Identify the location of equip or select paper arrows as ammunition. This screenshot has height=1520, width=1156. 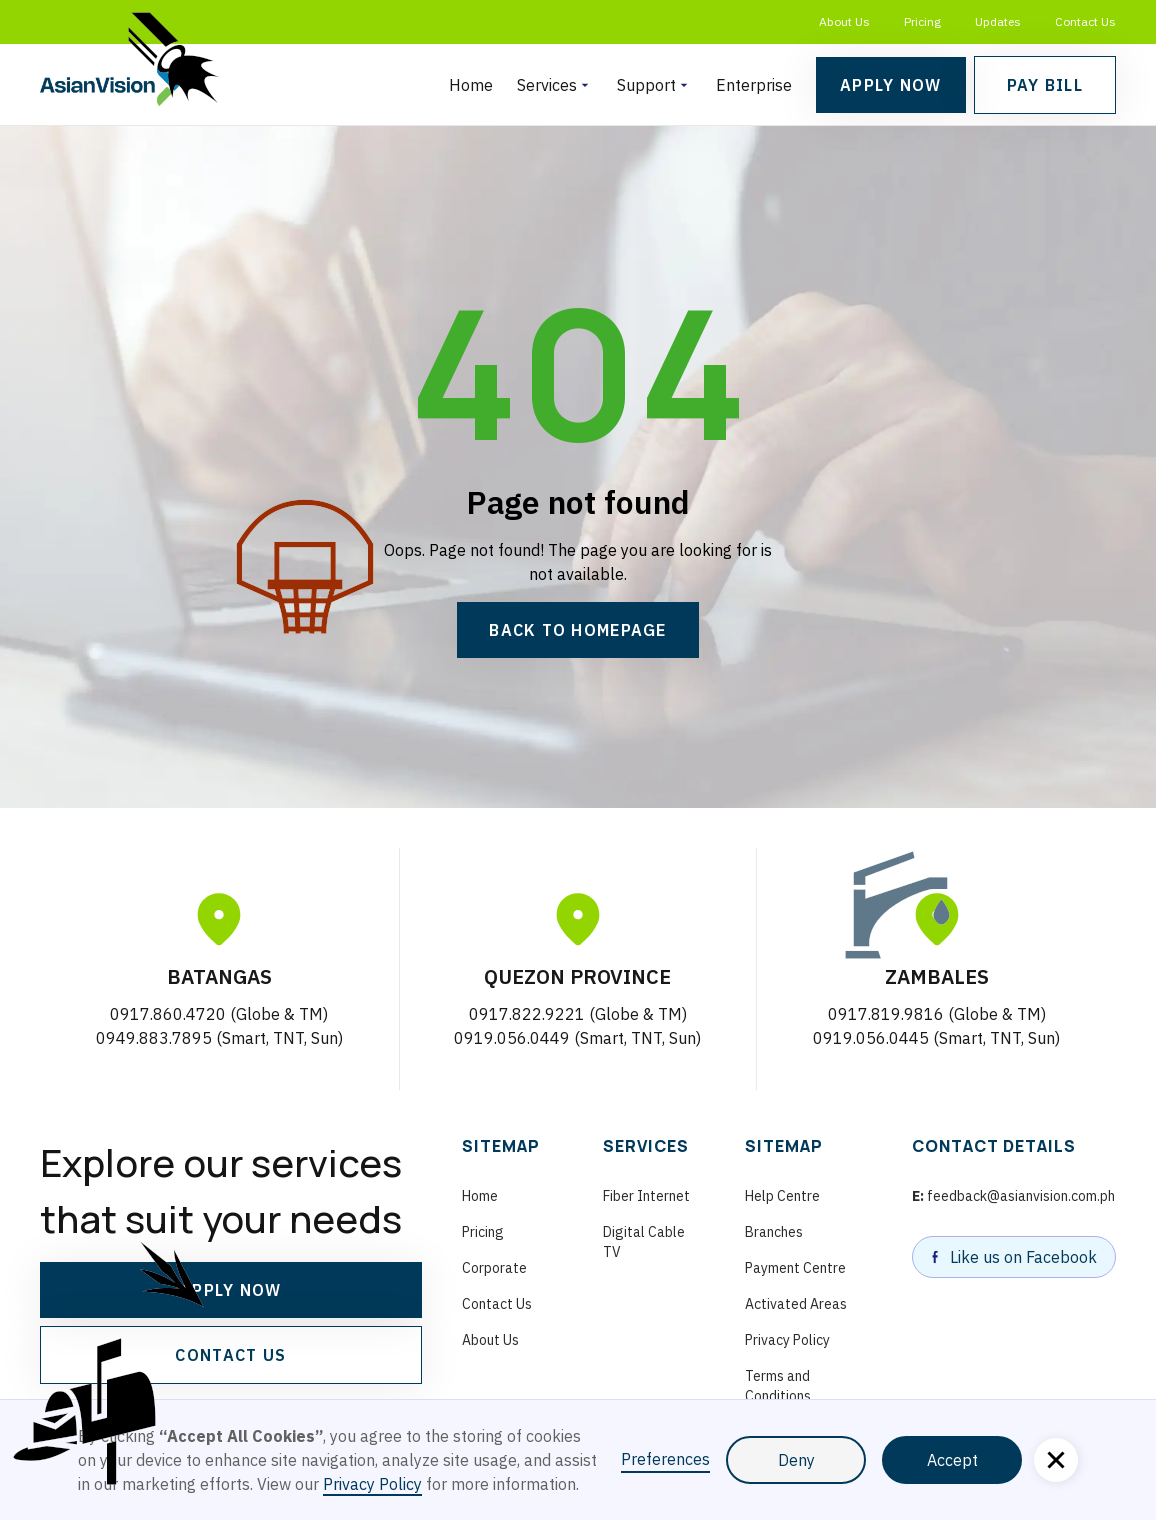
(171, 1274).